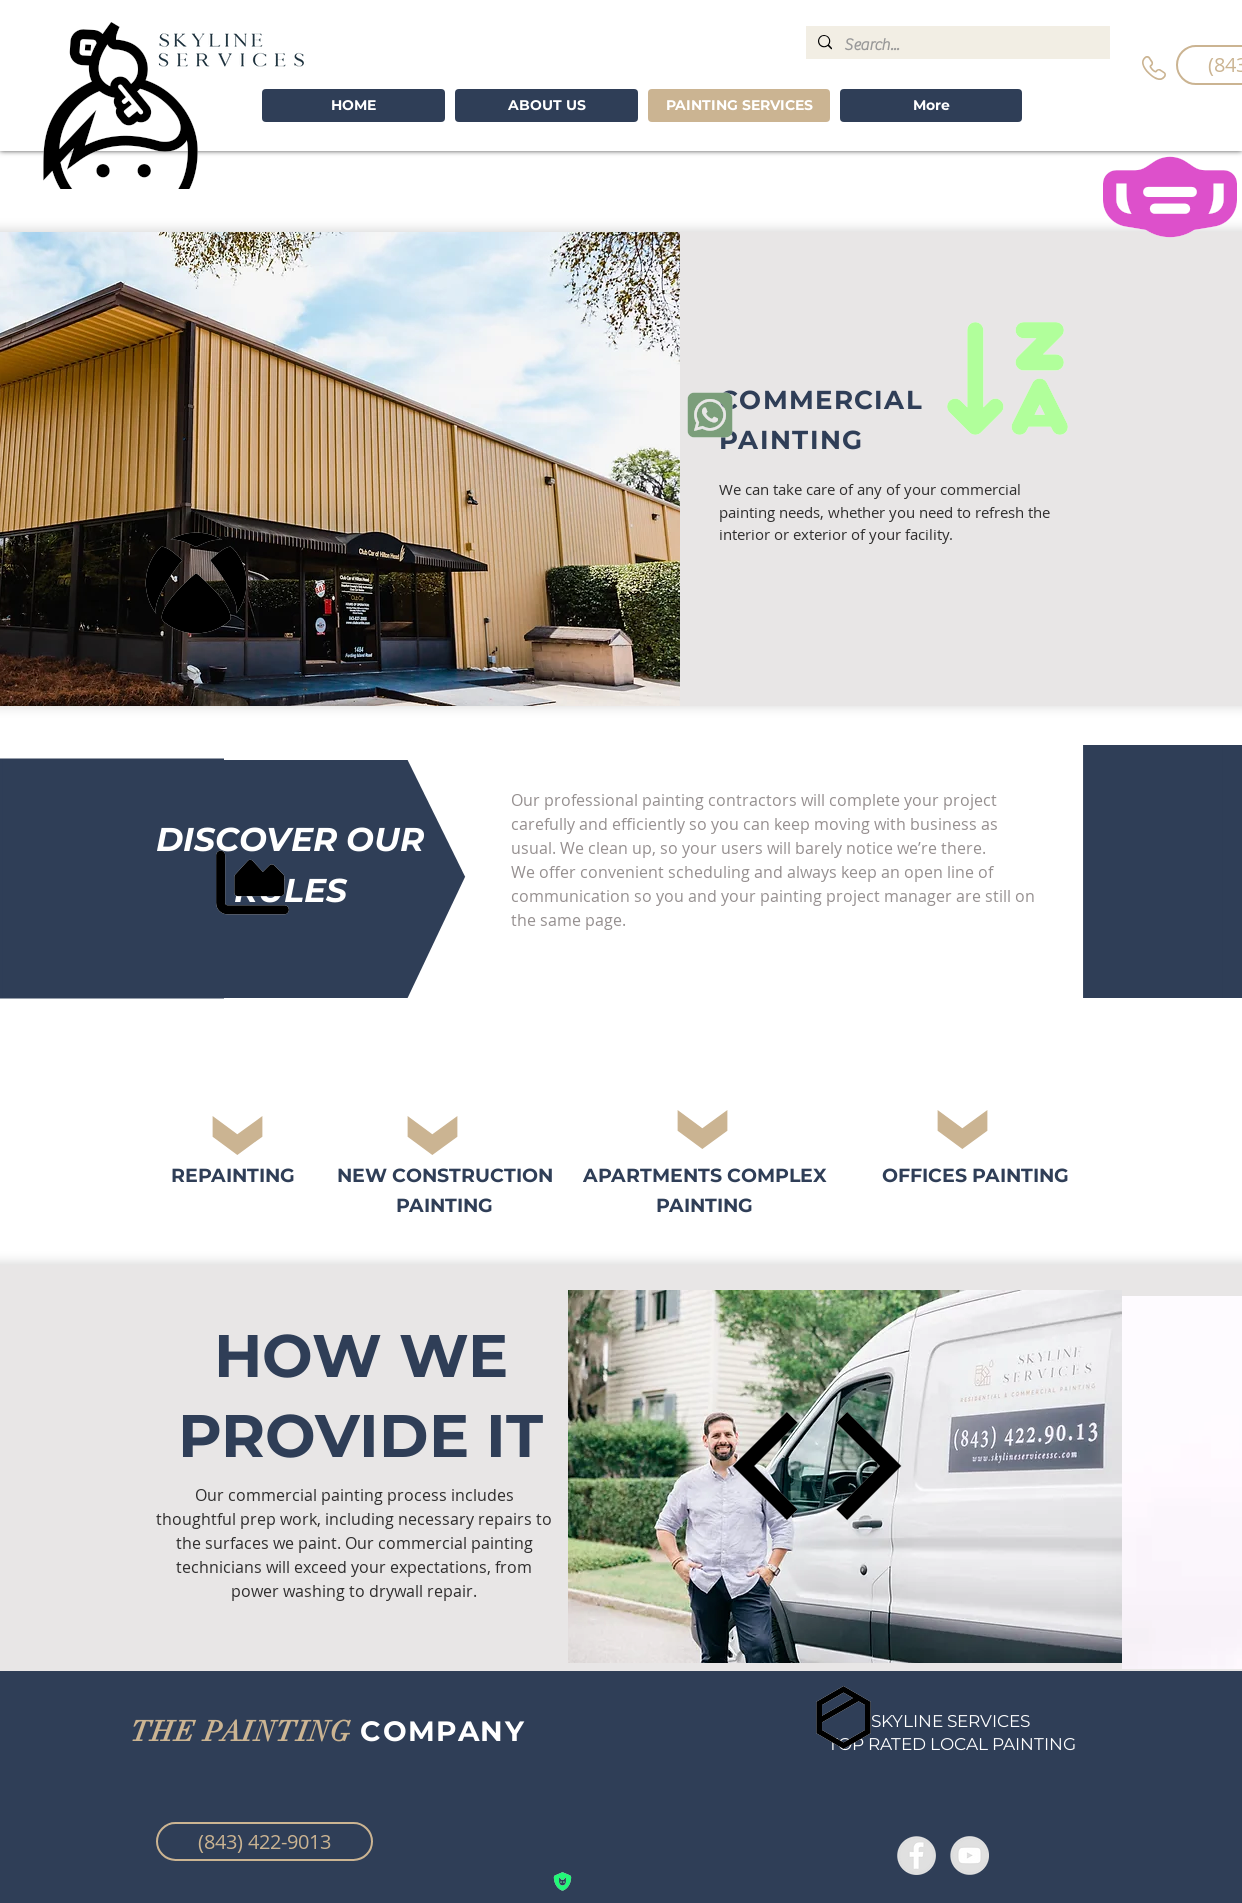  I want to click on open keybase app, so click(120, 105).